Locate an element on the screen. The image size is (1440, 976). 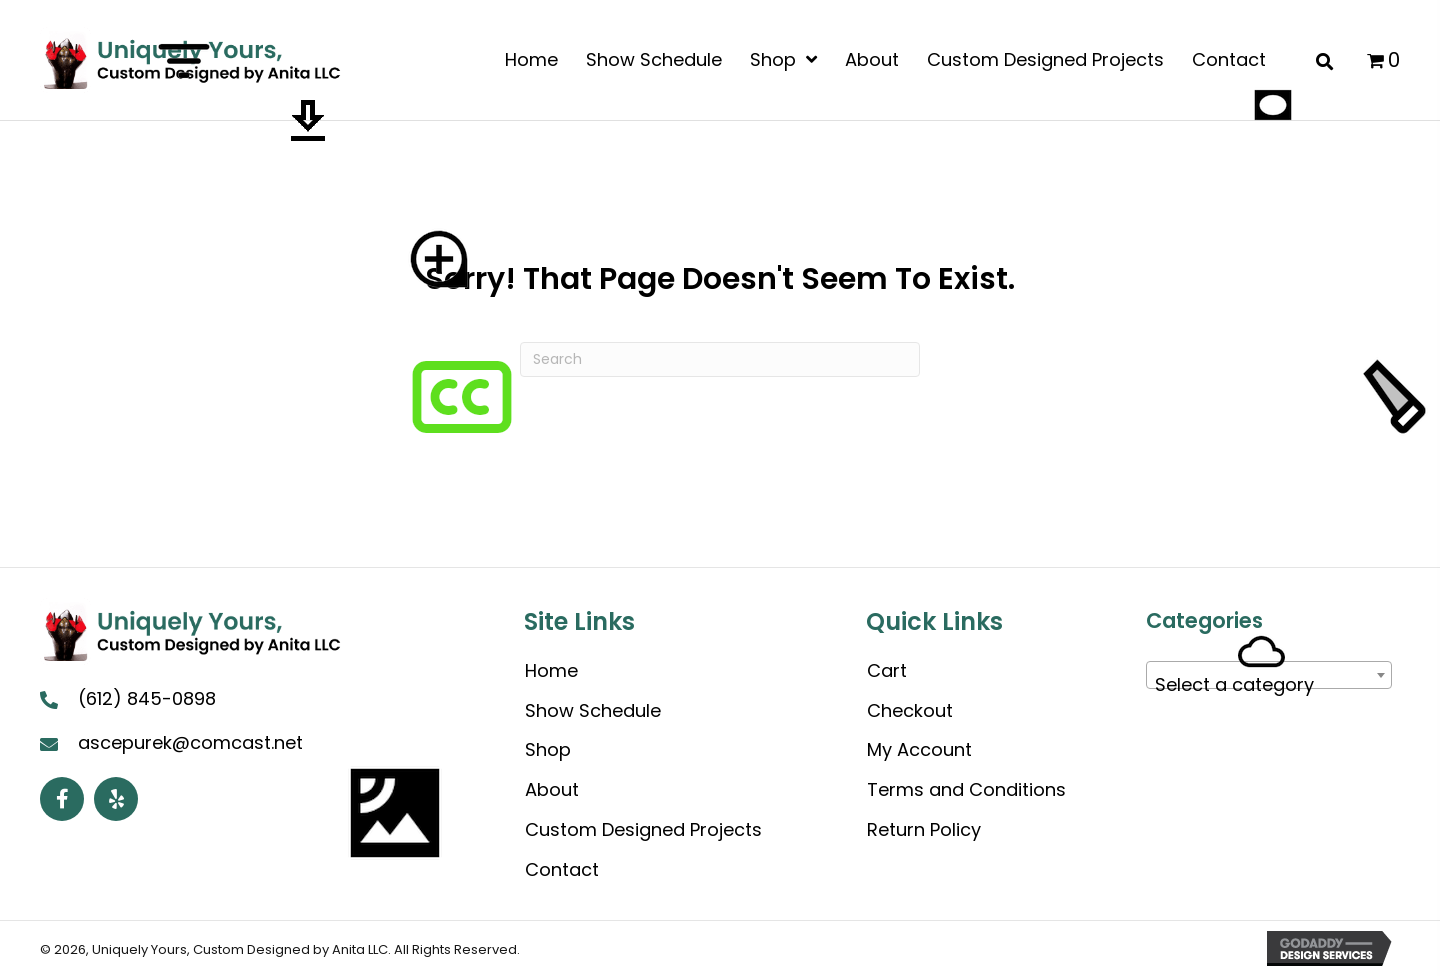
enable closed captions for video content is located at coordinates (462, 397).